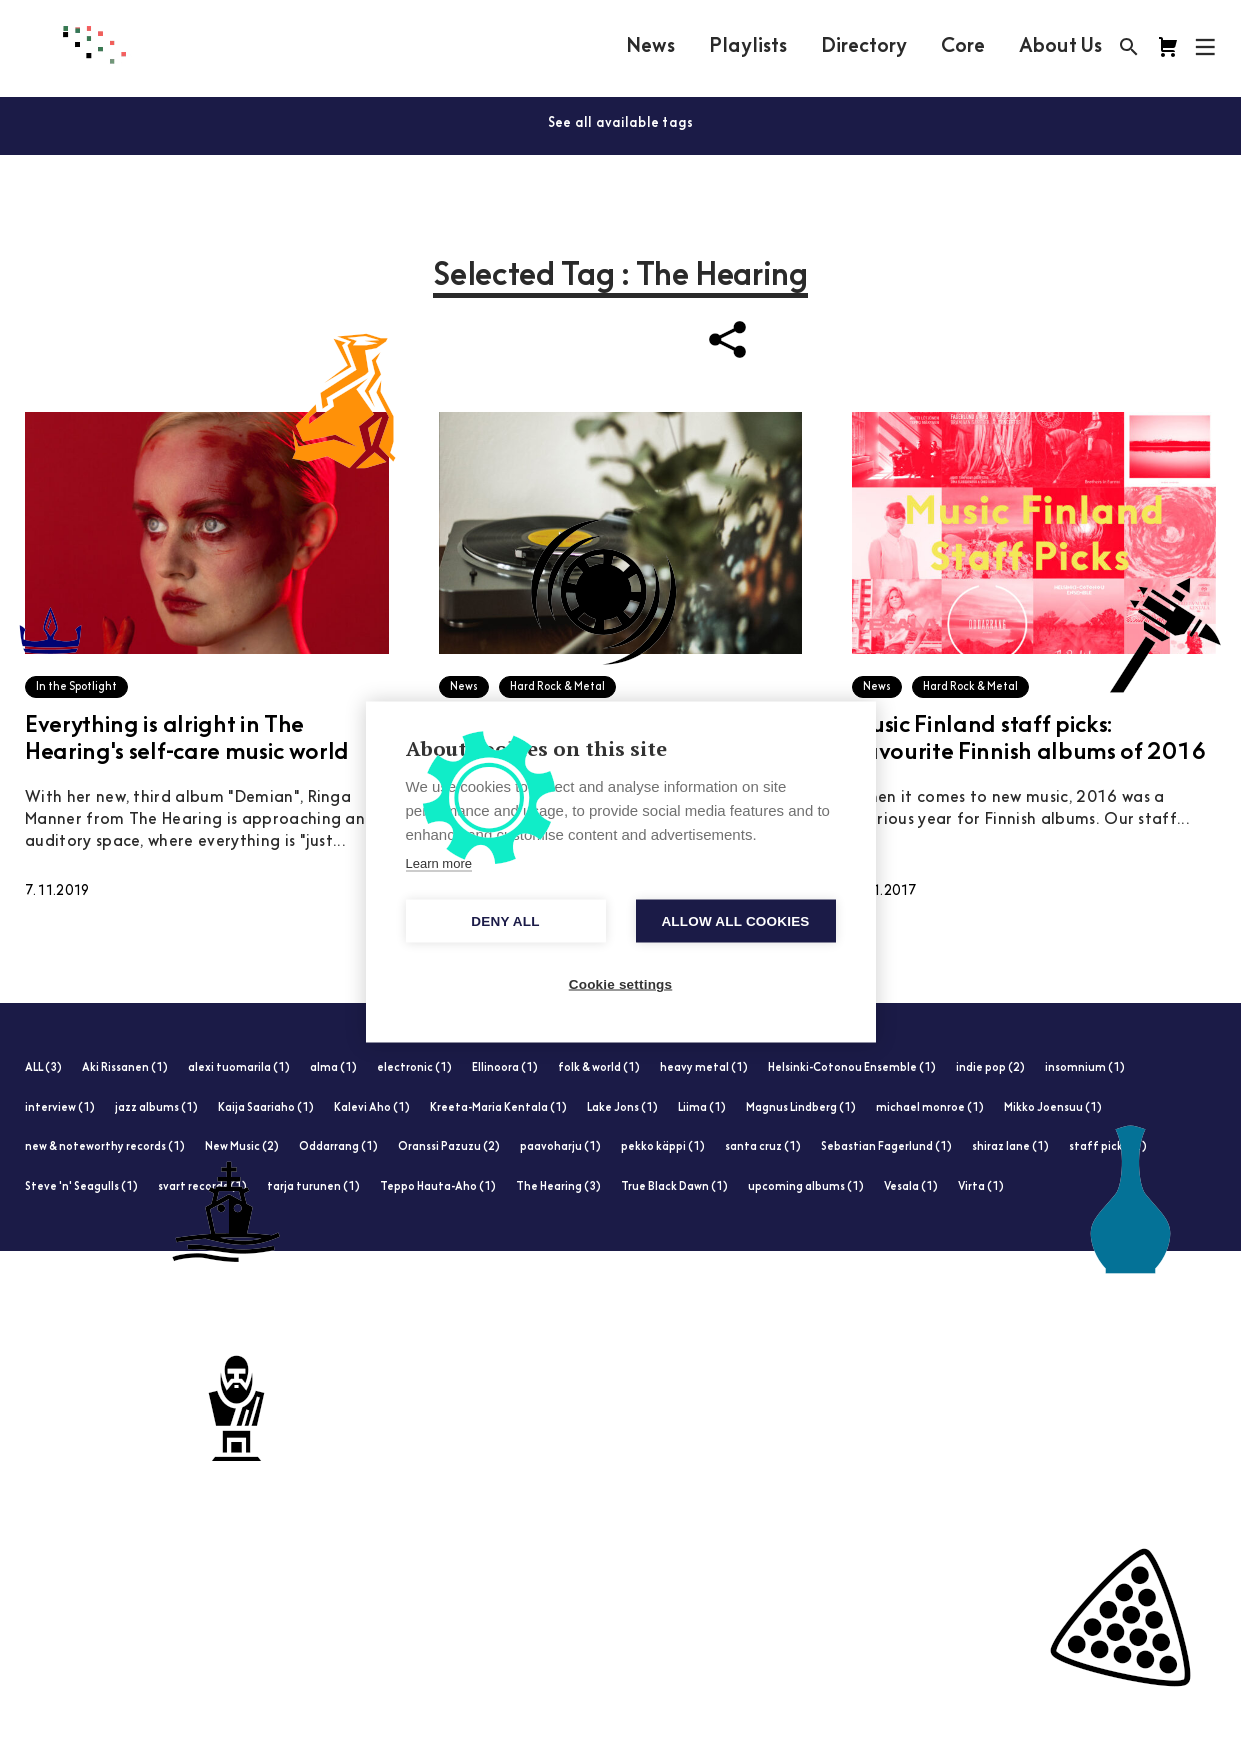 The image size is (1241, 1744). Describe the element at coordinates (489, 797) in the screenshot. I see `access settings or preferences` at that location.